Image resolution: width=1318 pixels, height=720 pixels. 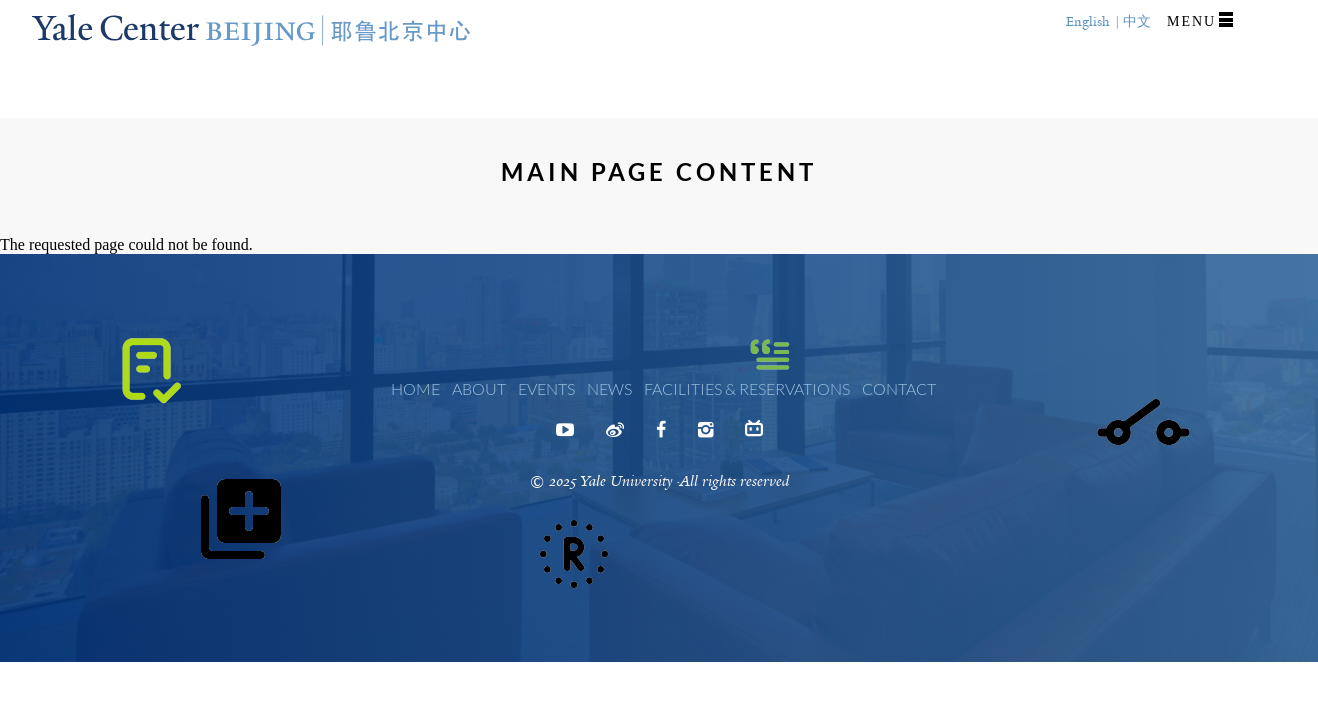 I want to click on indicates circuit is disconnected or open, so click(x=1143, y=432).